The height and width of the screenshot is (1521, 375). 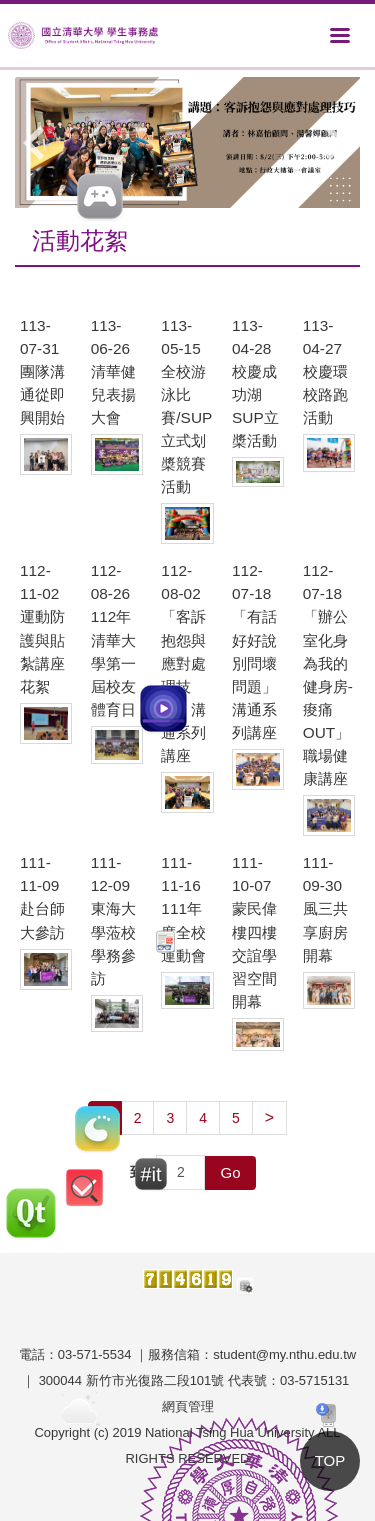 I want to click on open dconf editor to modify system configuration settings, so click(x=84, y=1187).